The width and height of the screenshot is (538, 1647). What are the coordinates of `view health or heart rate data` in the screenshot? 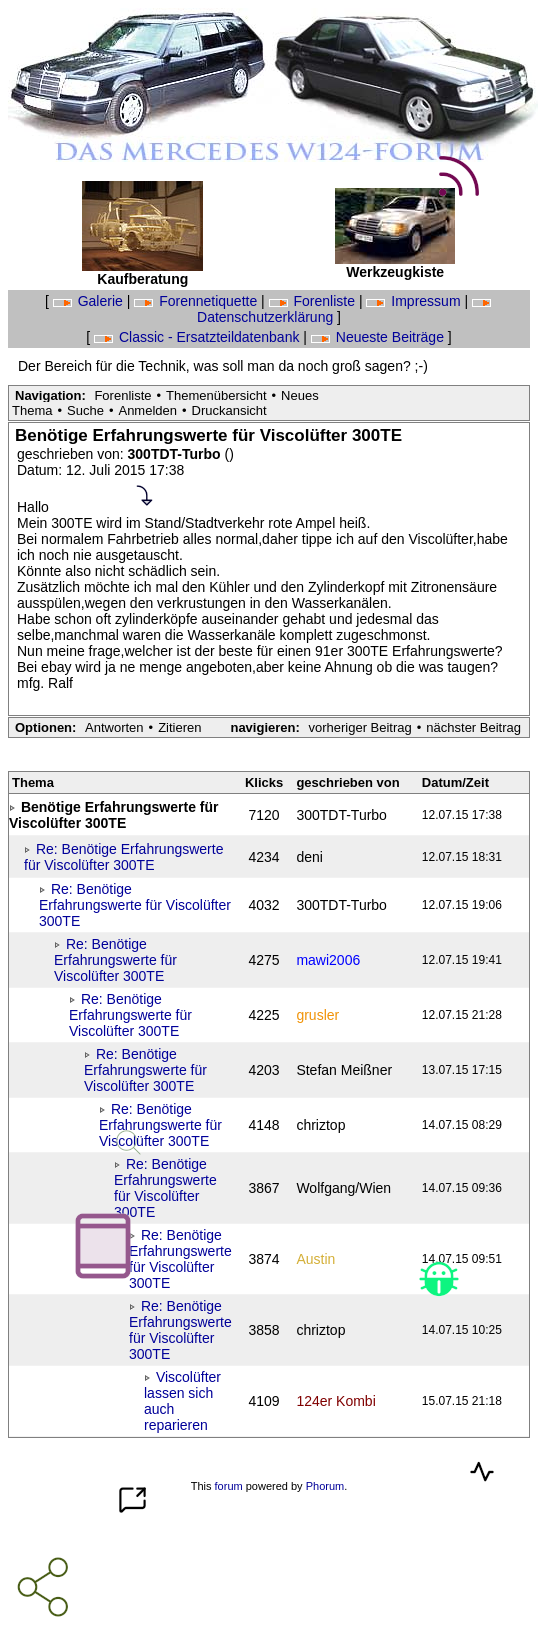 It's located at (482, 1472).